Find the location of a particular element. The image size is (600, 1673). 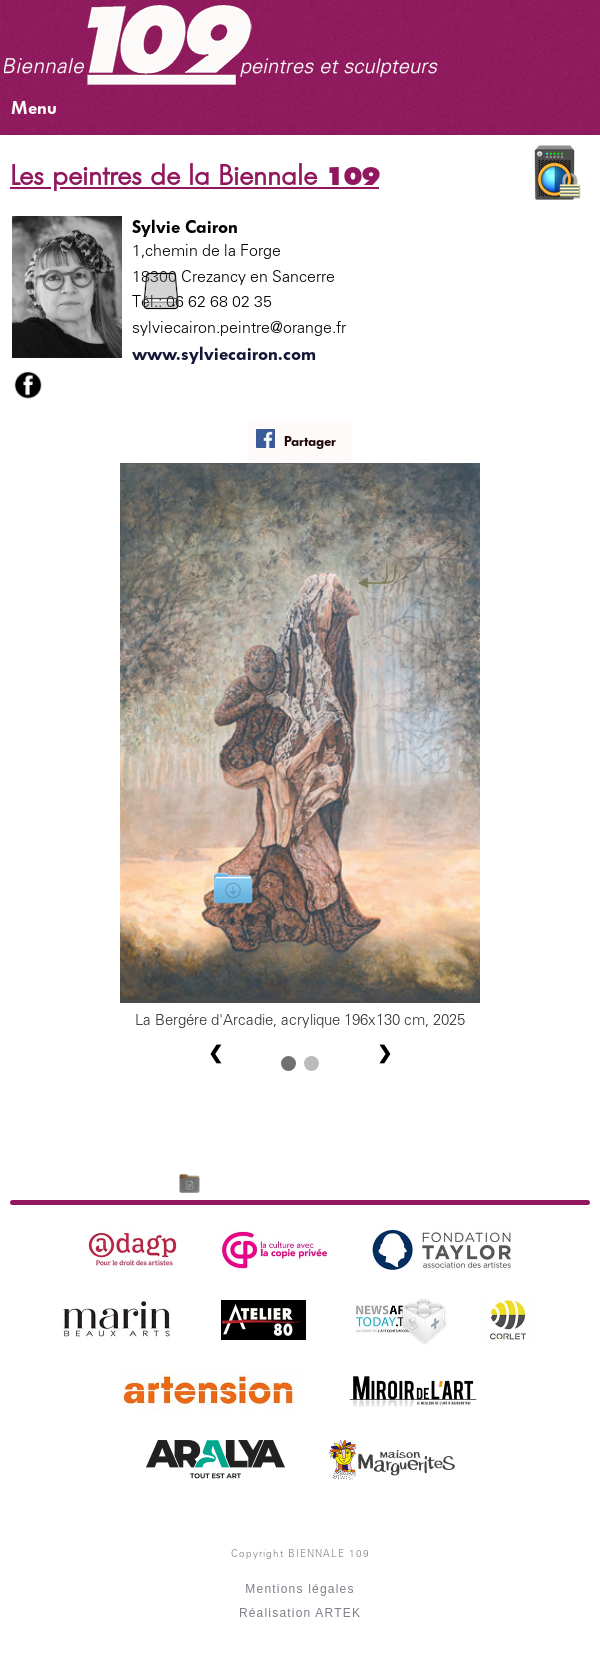

open your documents folder is located at coordinates (189, 1183).